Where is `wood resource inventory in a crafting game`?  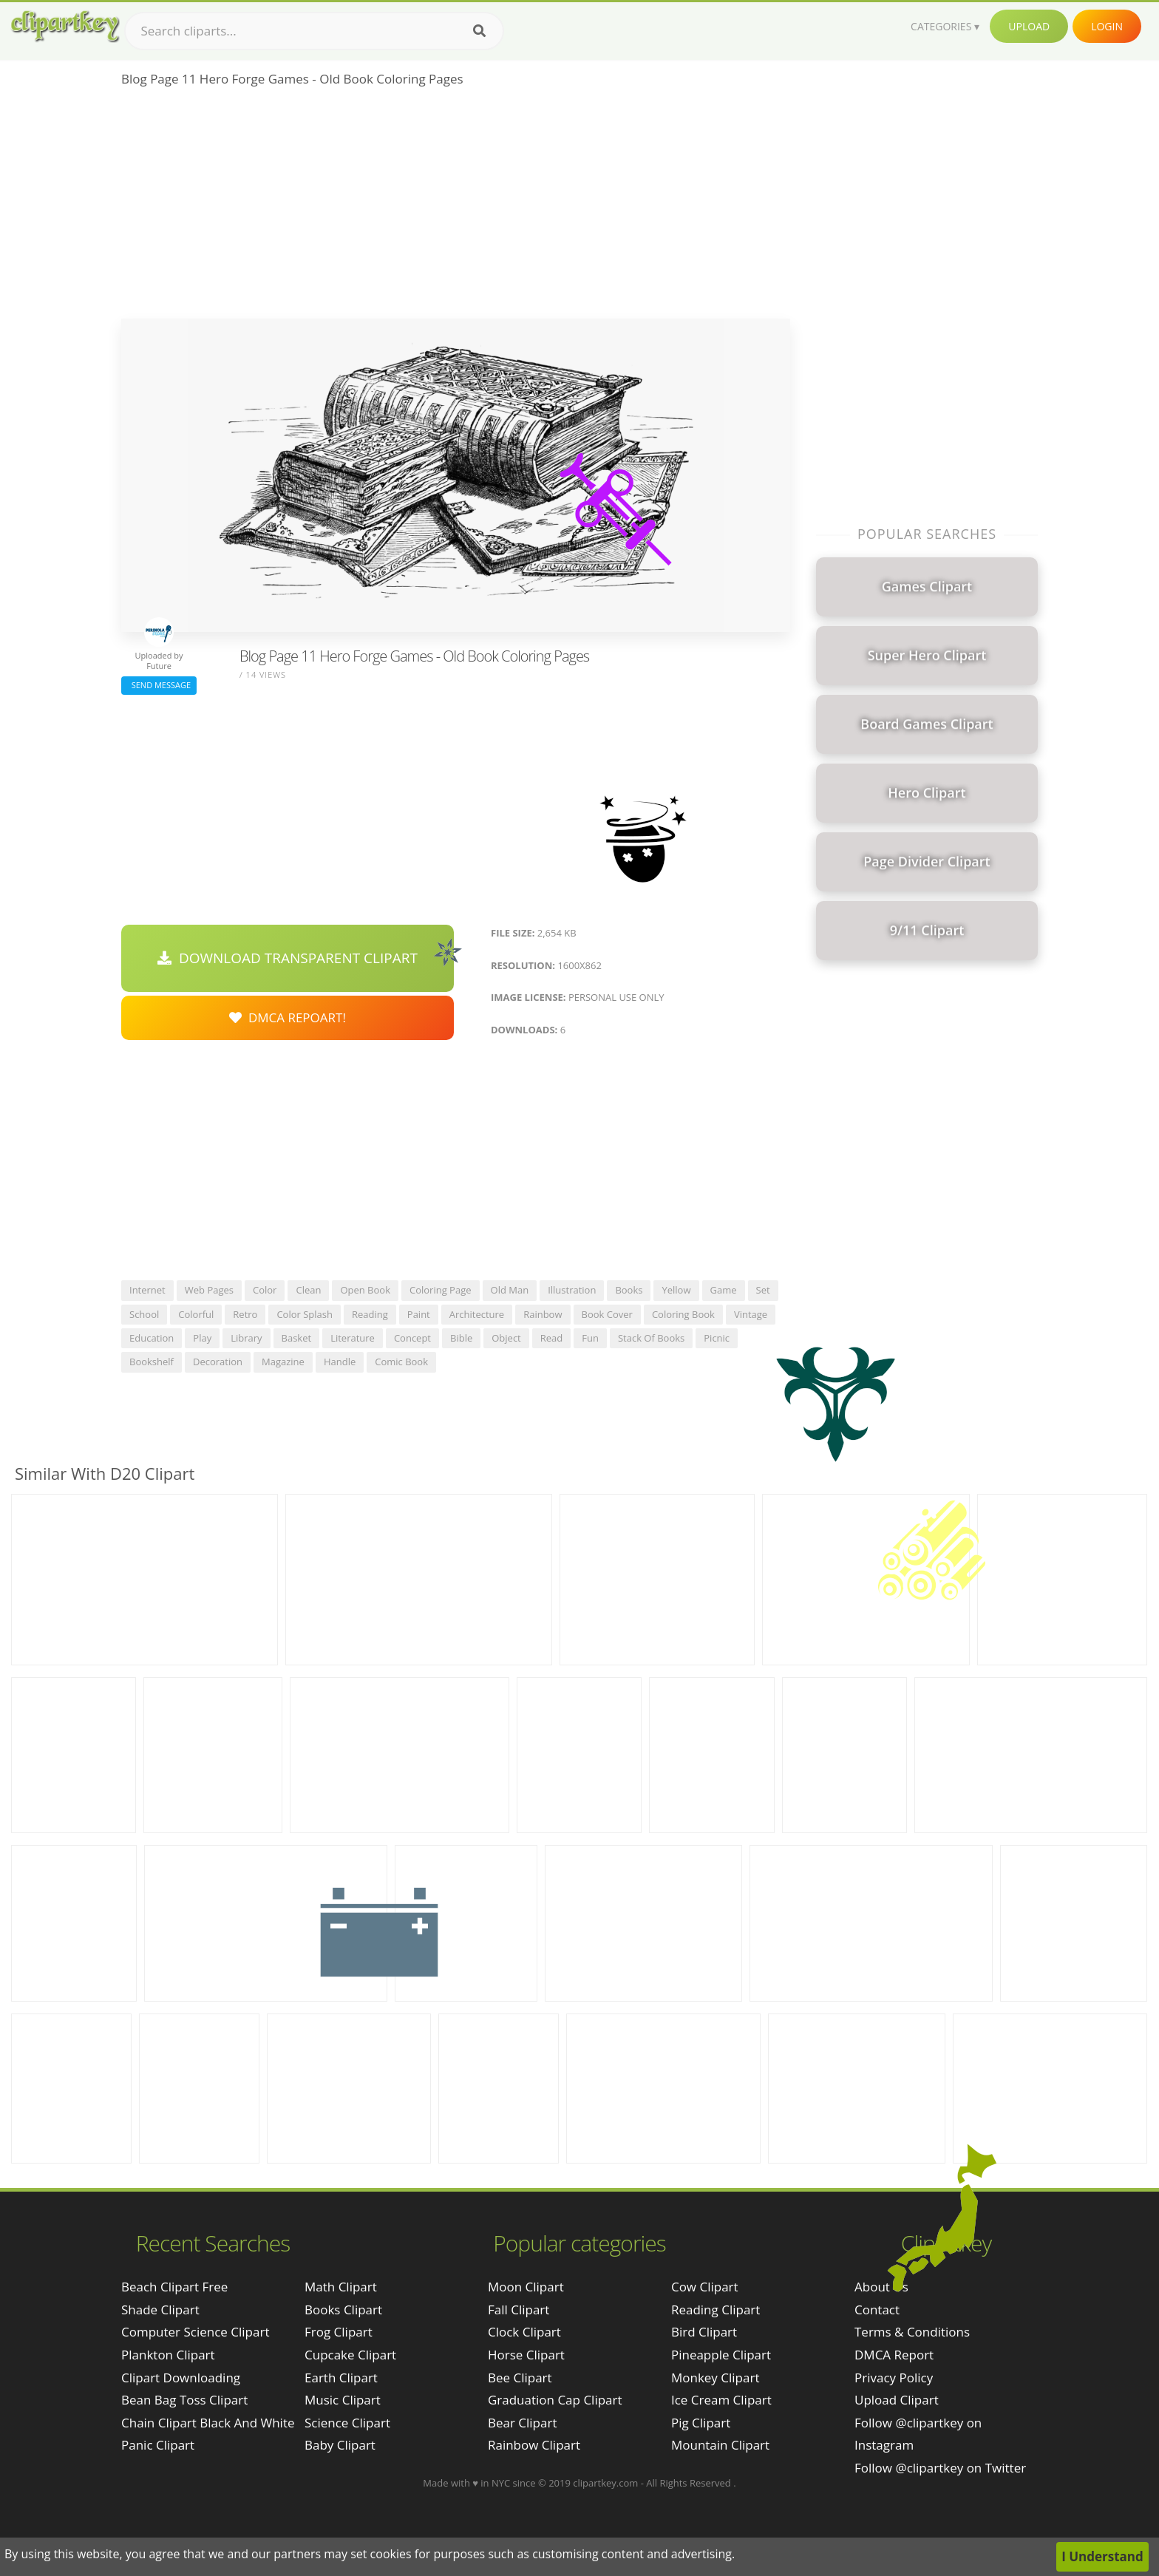
wood resource inventory in a crafting game is located at coordinates (931, 1548).